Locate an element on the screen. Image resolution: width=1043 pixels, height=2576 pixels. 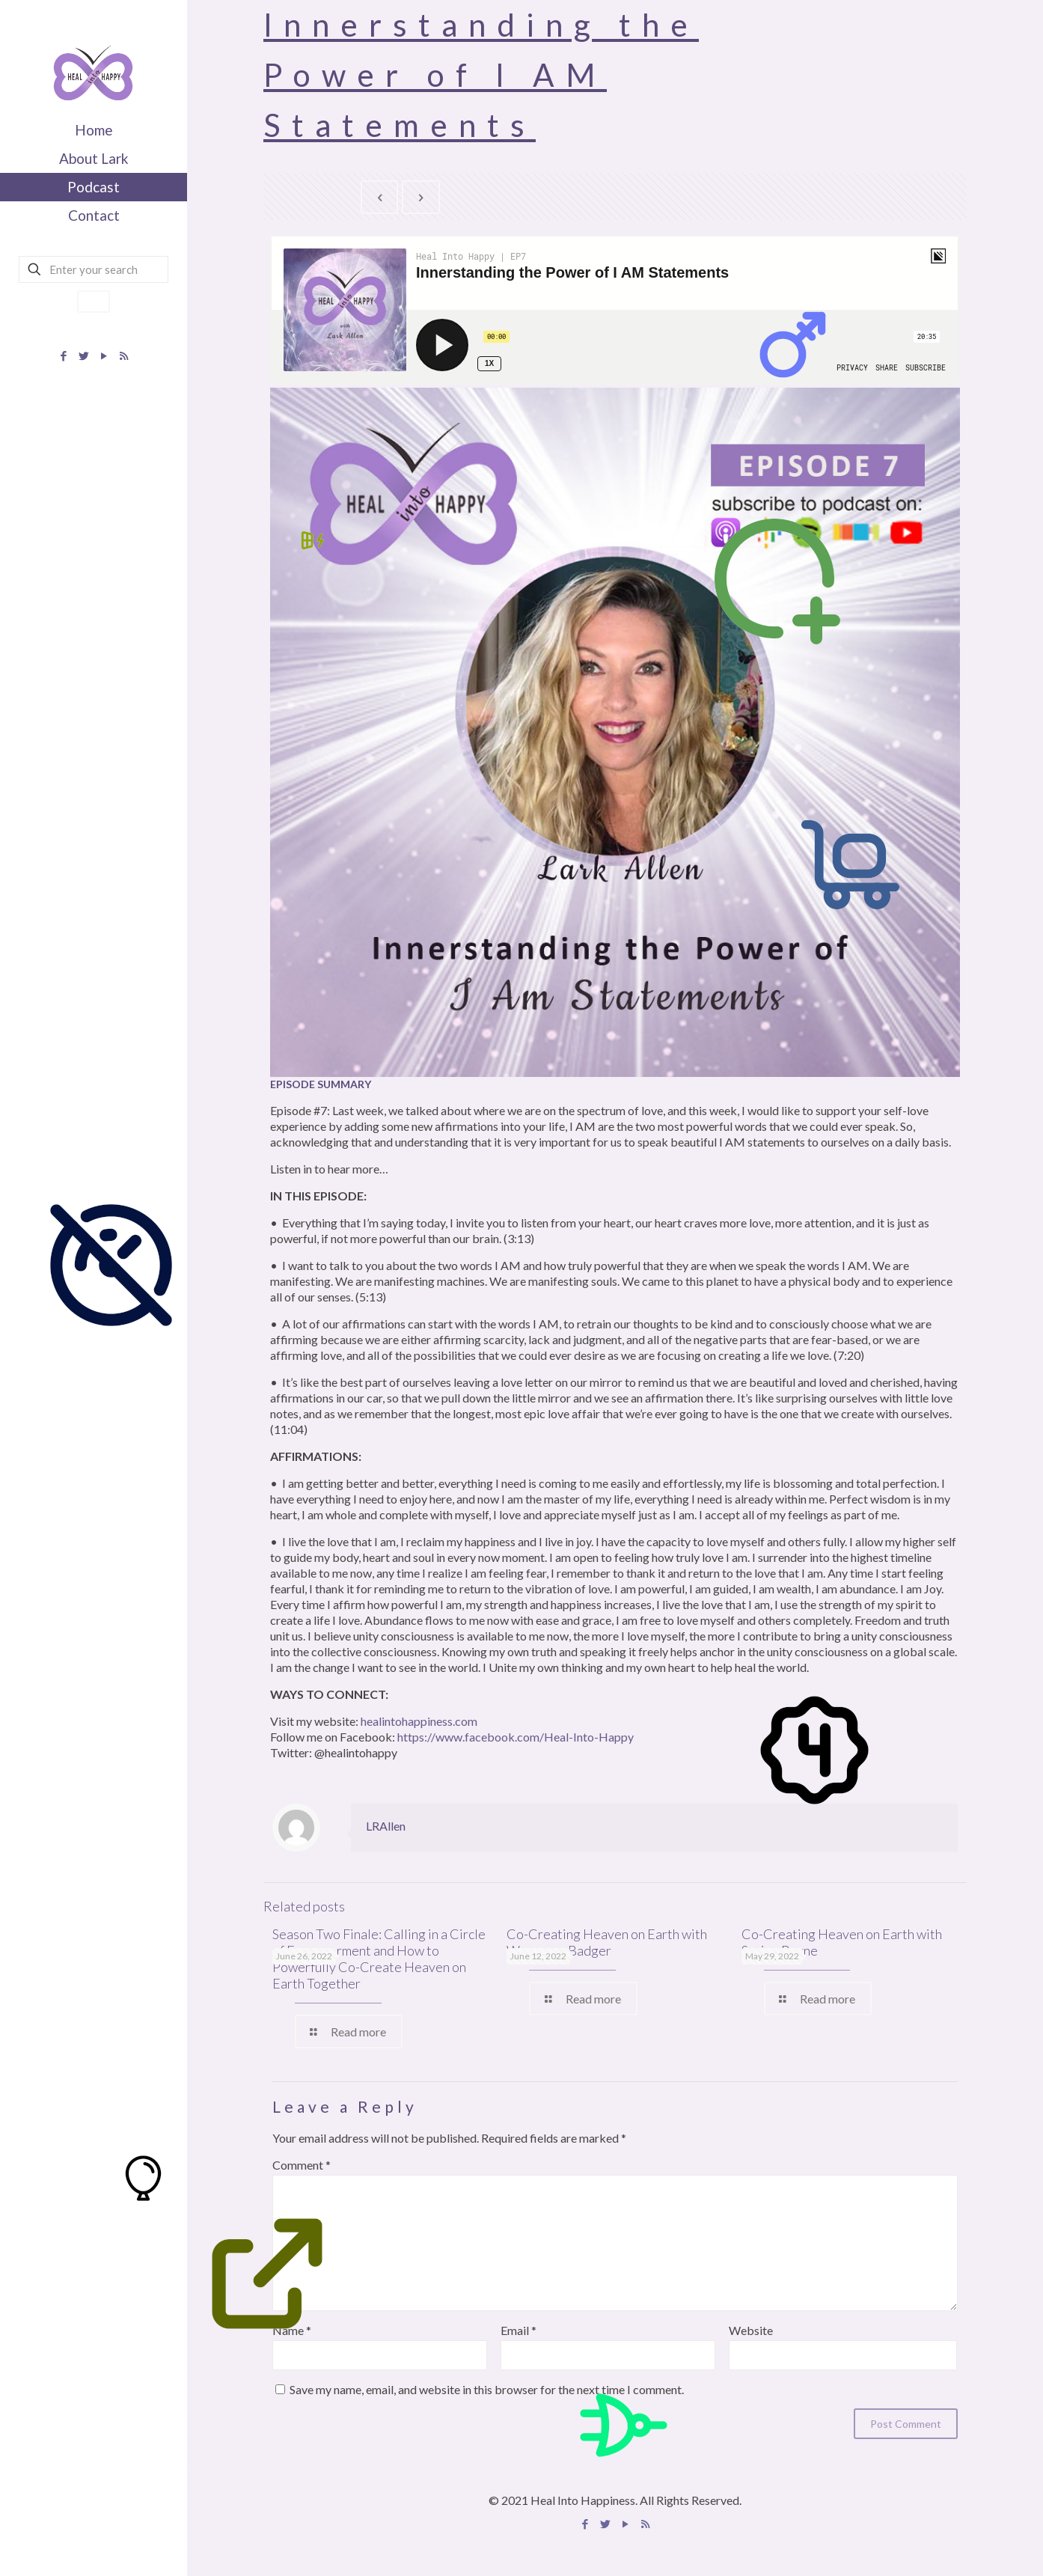
NOR logic gate symbol for circuit diagrams is located at coordinates (623, 2425).